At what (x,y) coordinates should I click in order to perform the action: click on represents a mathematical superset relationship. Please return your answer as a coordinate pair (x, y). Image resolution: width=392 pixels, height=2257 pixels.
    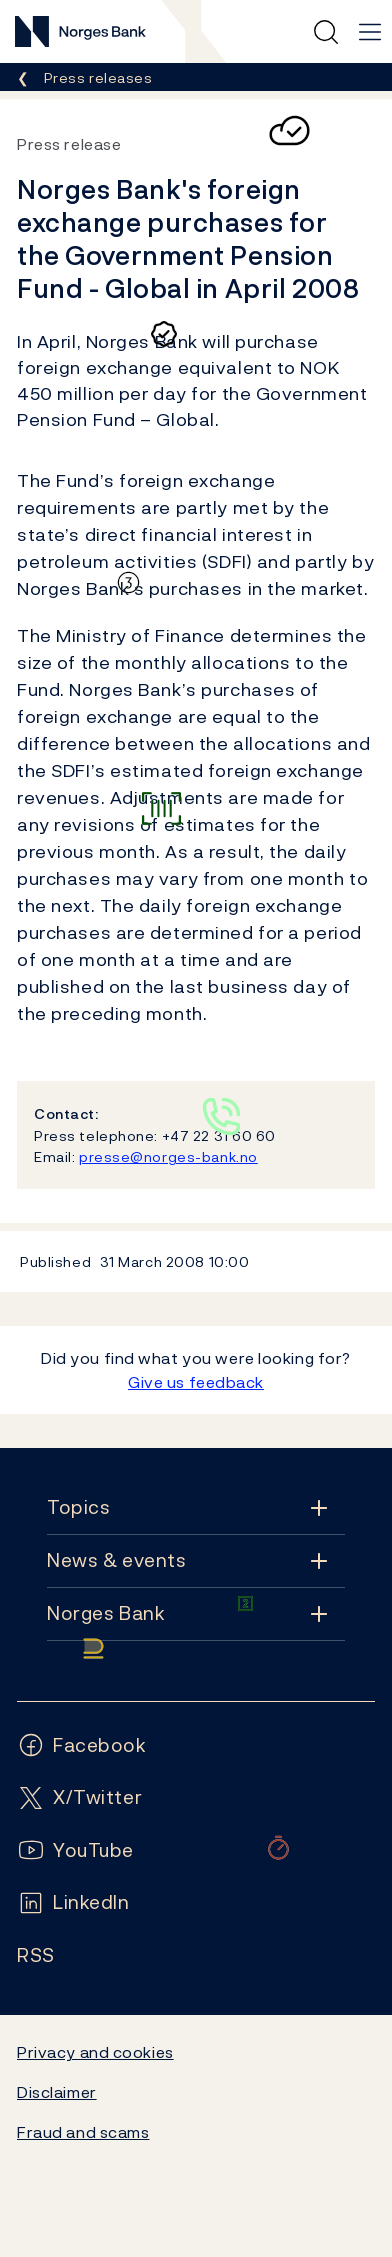
    Looking at the image, I should click on (93, 1649).